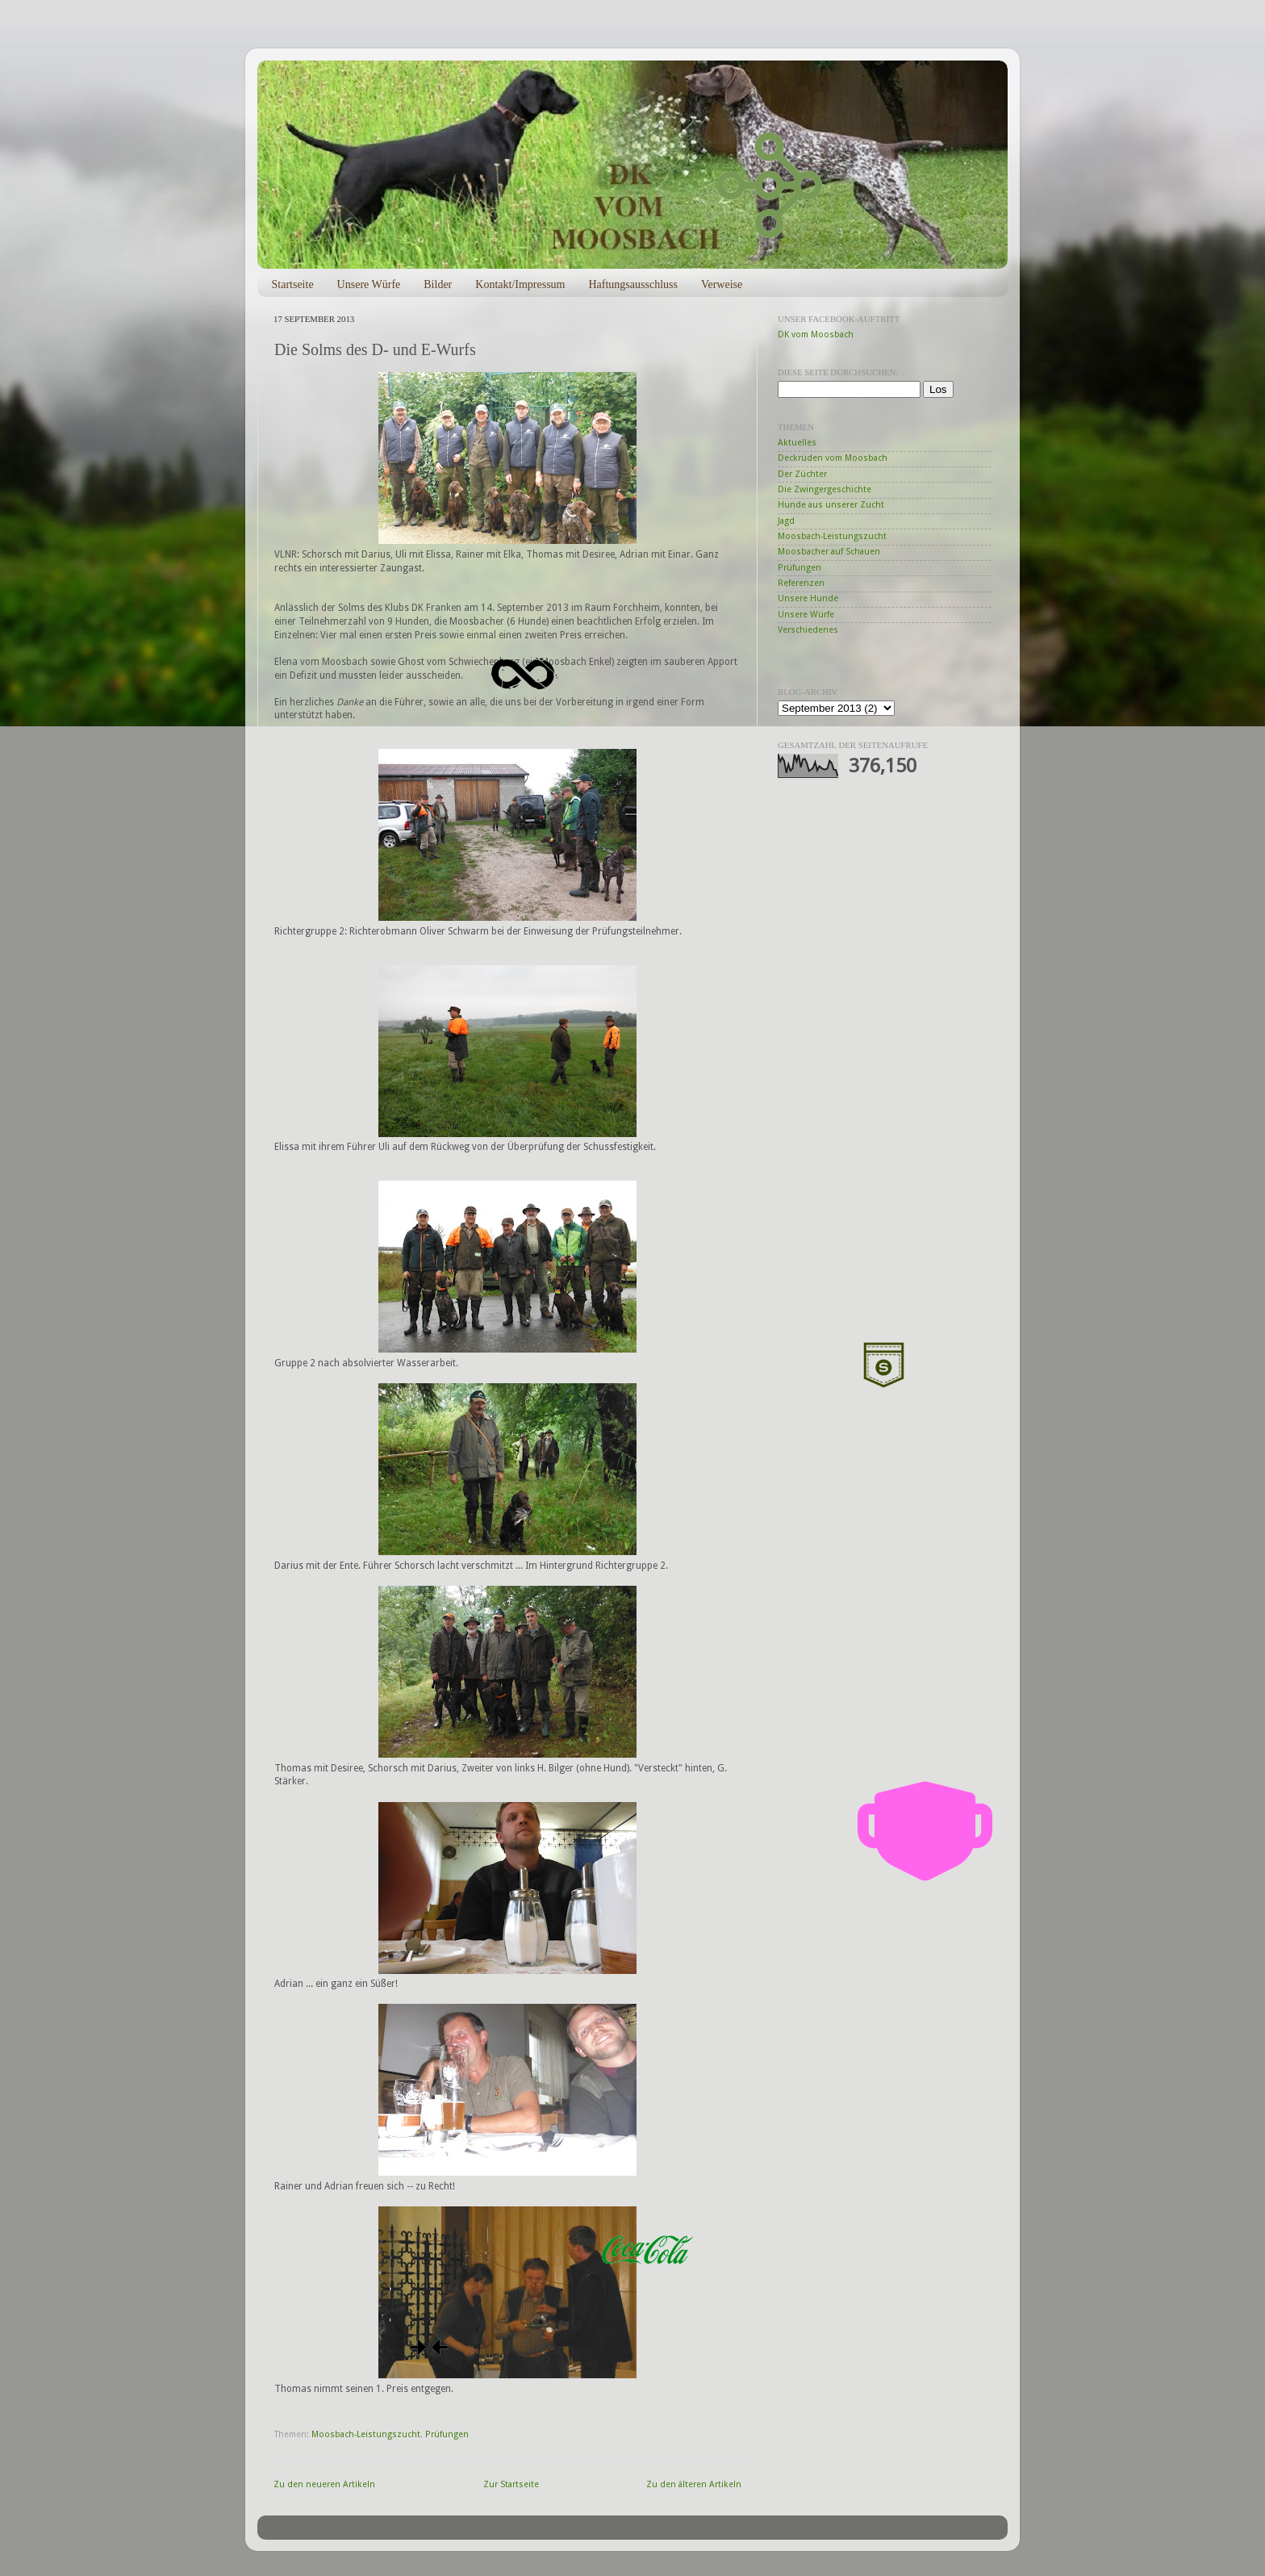 This screenshot has width=1265, height=2576. What do you see at coordinates (769, 185) in the screenshot?
I see `ray distributed computing framework logo` at bounding box center [769, 185].